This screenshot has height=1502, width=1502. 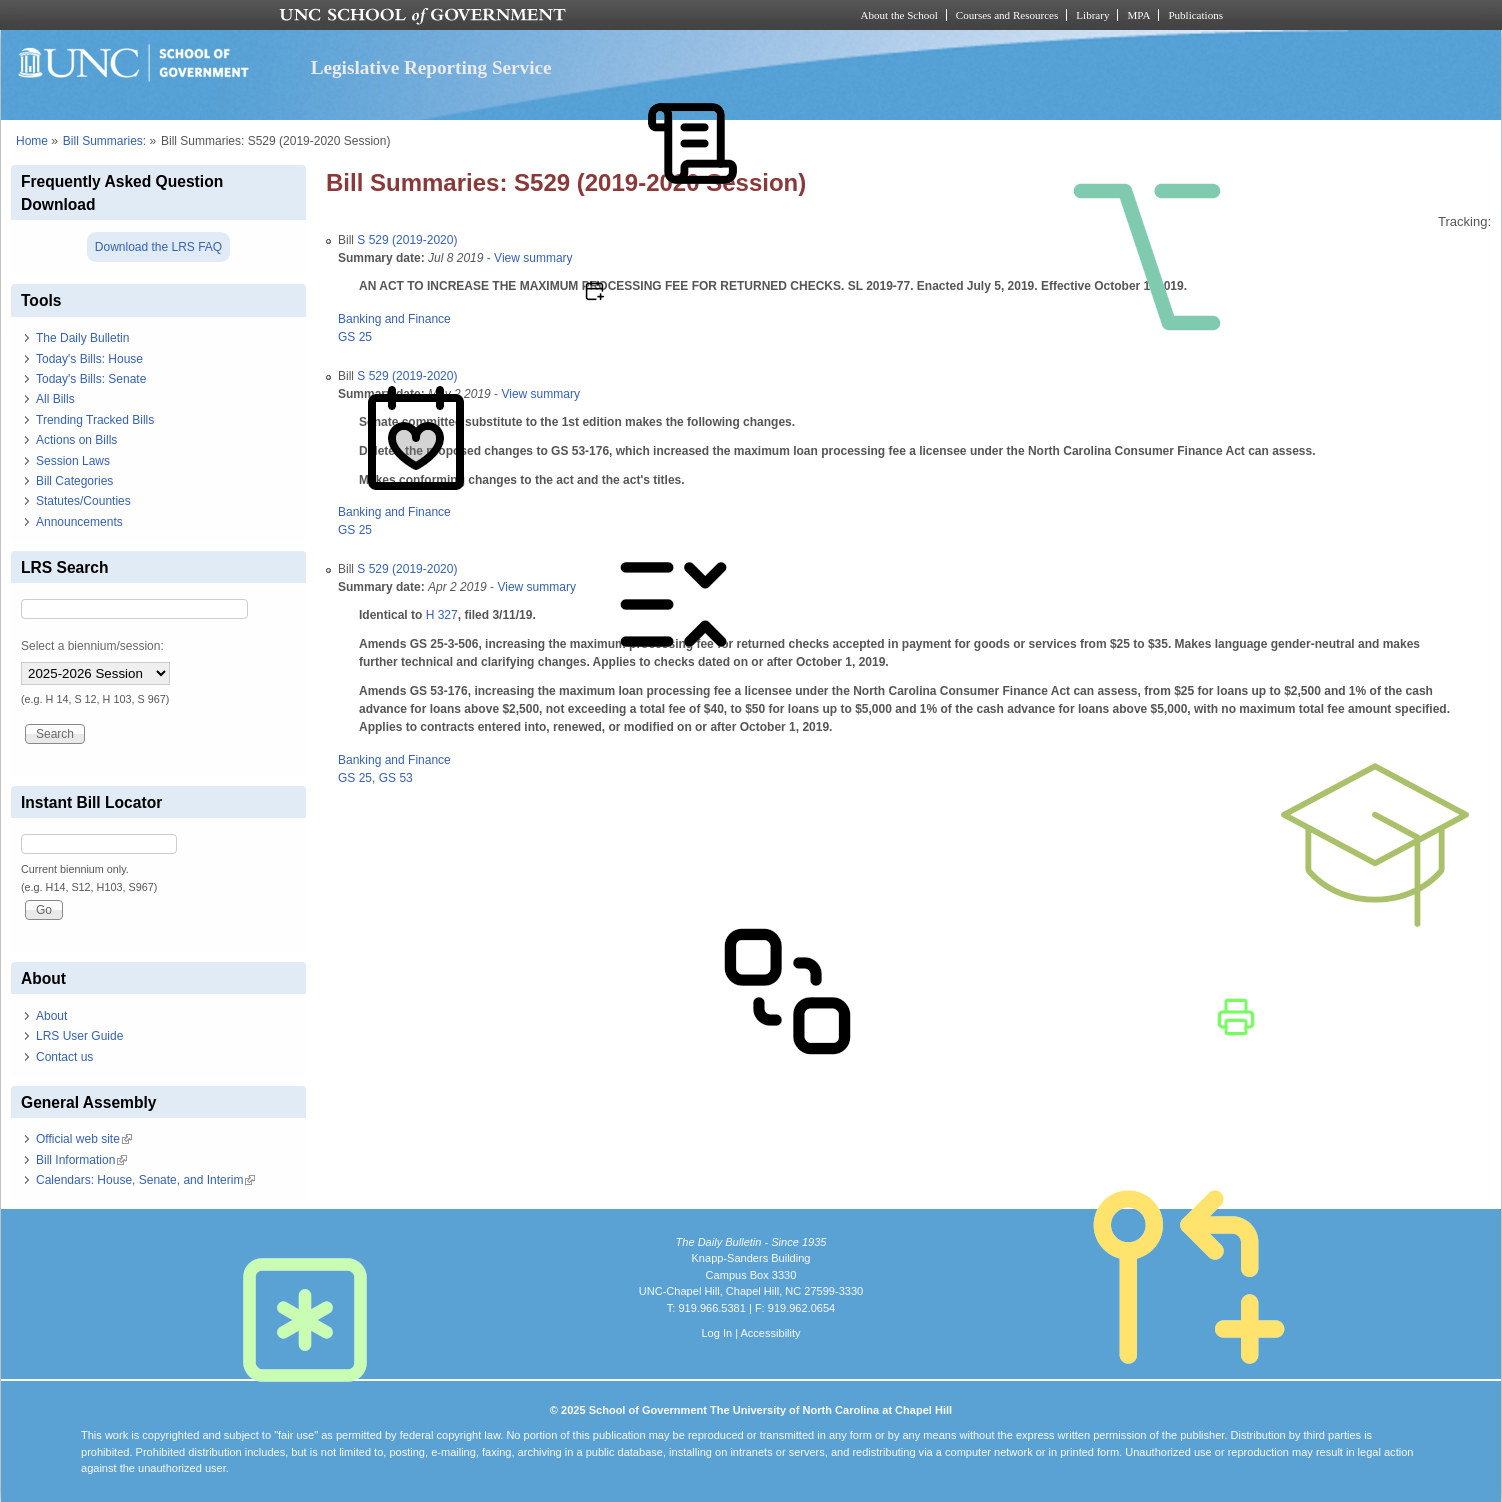 I want to click on enter a password or PIN field, so click(x=305, y=1320).